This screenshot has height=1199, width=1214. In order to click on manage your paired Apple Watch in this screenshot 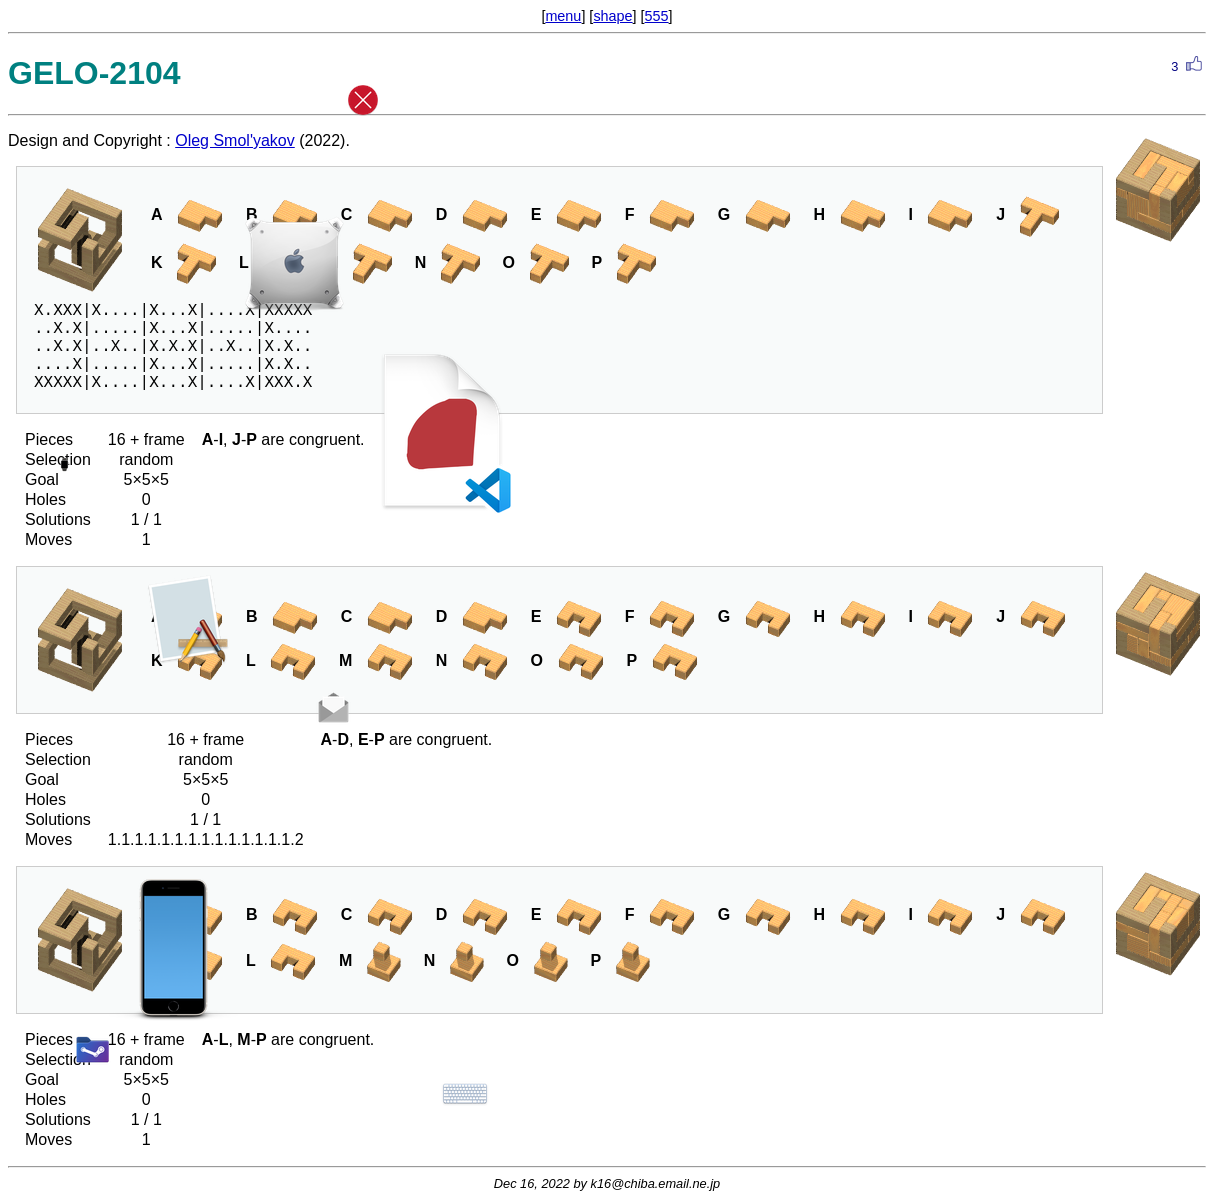, I will do `click(64, 464)`.